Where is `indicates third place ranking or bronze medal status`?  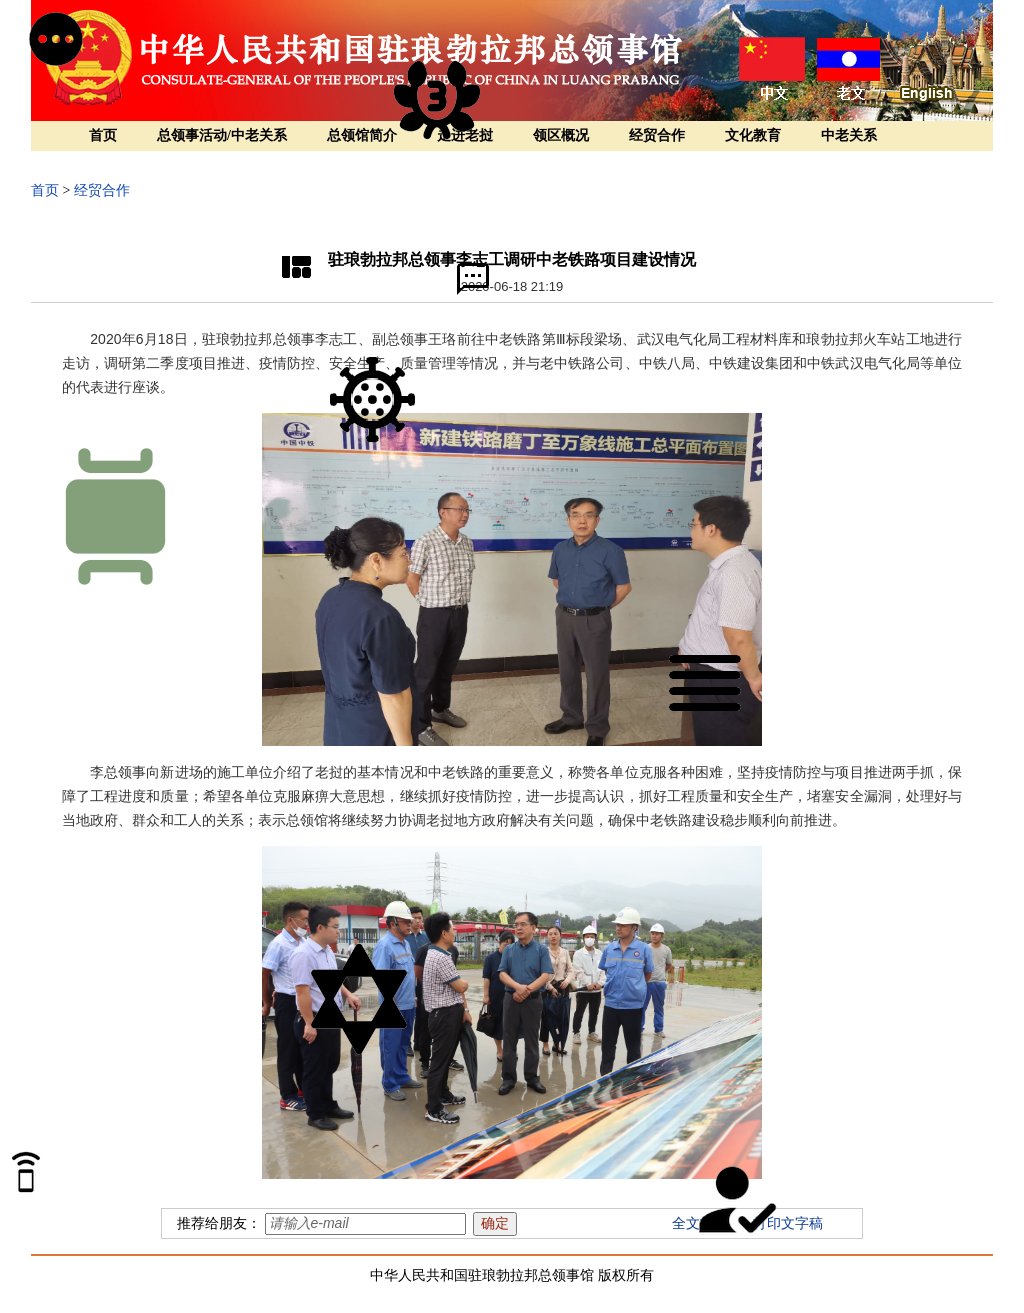
indicates third place ranking or bronze medal status is located at coordinates (437, 100).